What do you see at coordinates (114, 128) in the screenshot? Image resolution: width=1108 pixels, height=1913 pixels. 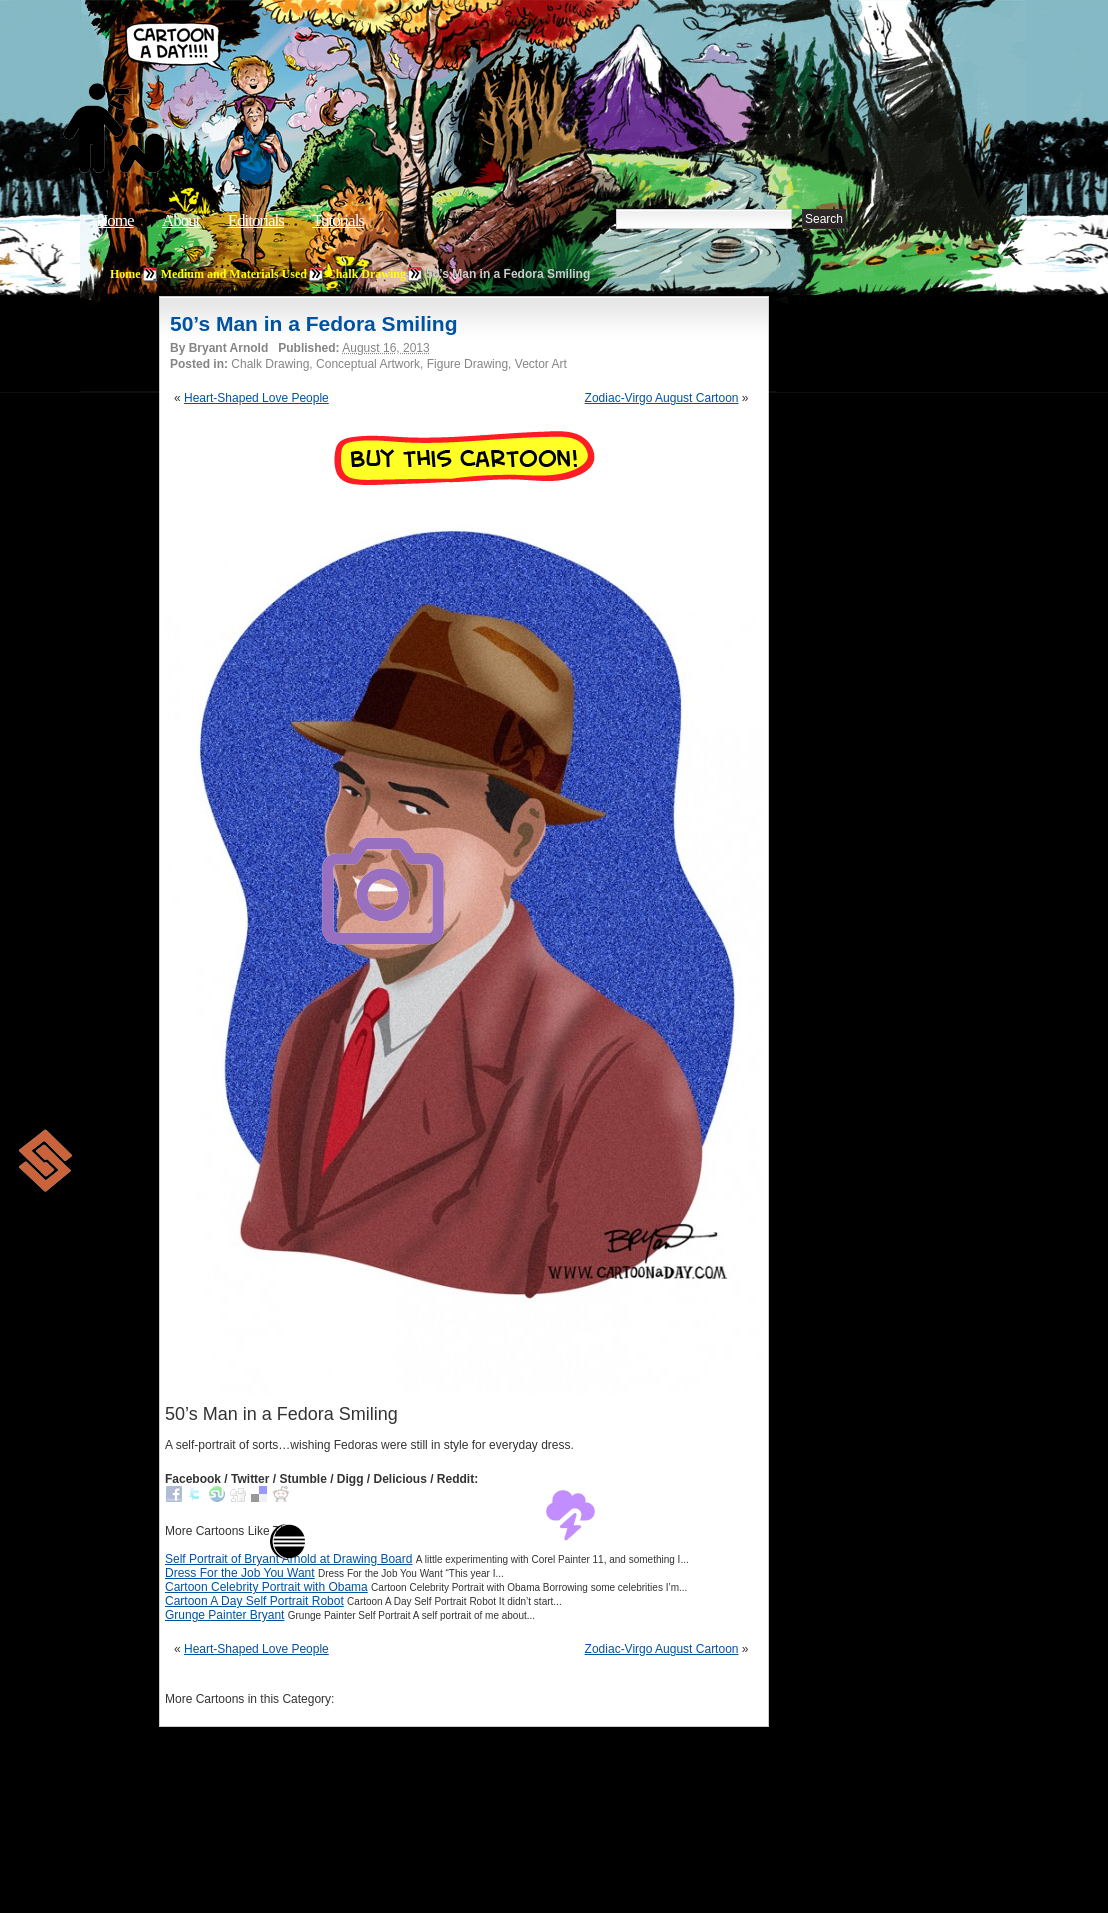 I see `report harassment or bullying behavior` at bounding box center [114, 128].